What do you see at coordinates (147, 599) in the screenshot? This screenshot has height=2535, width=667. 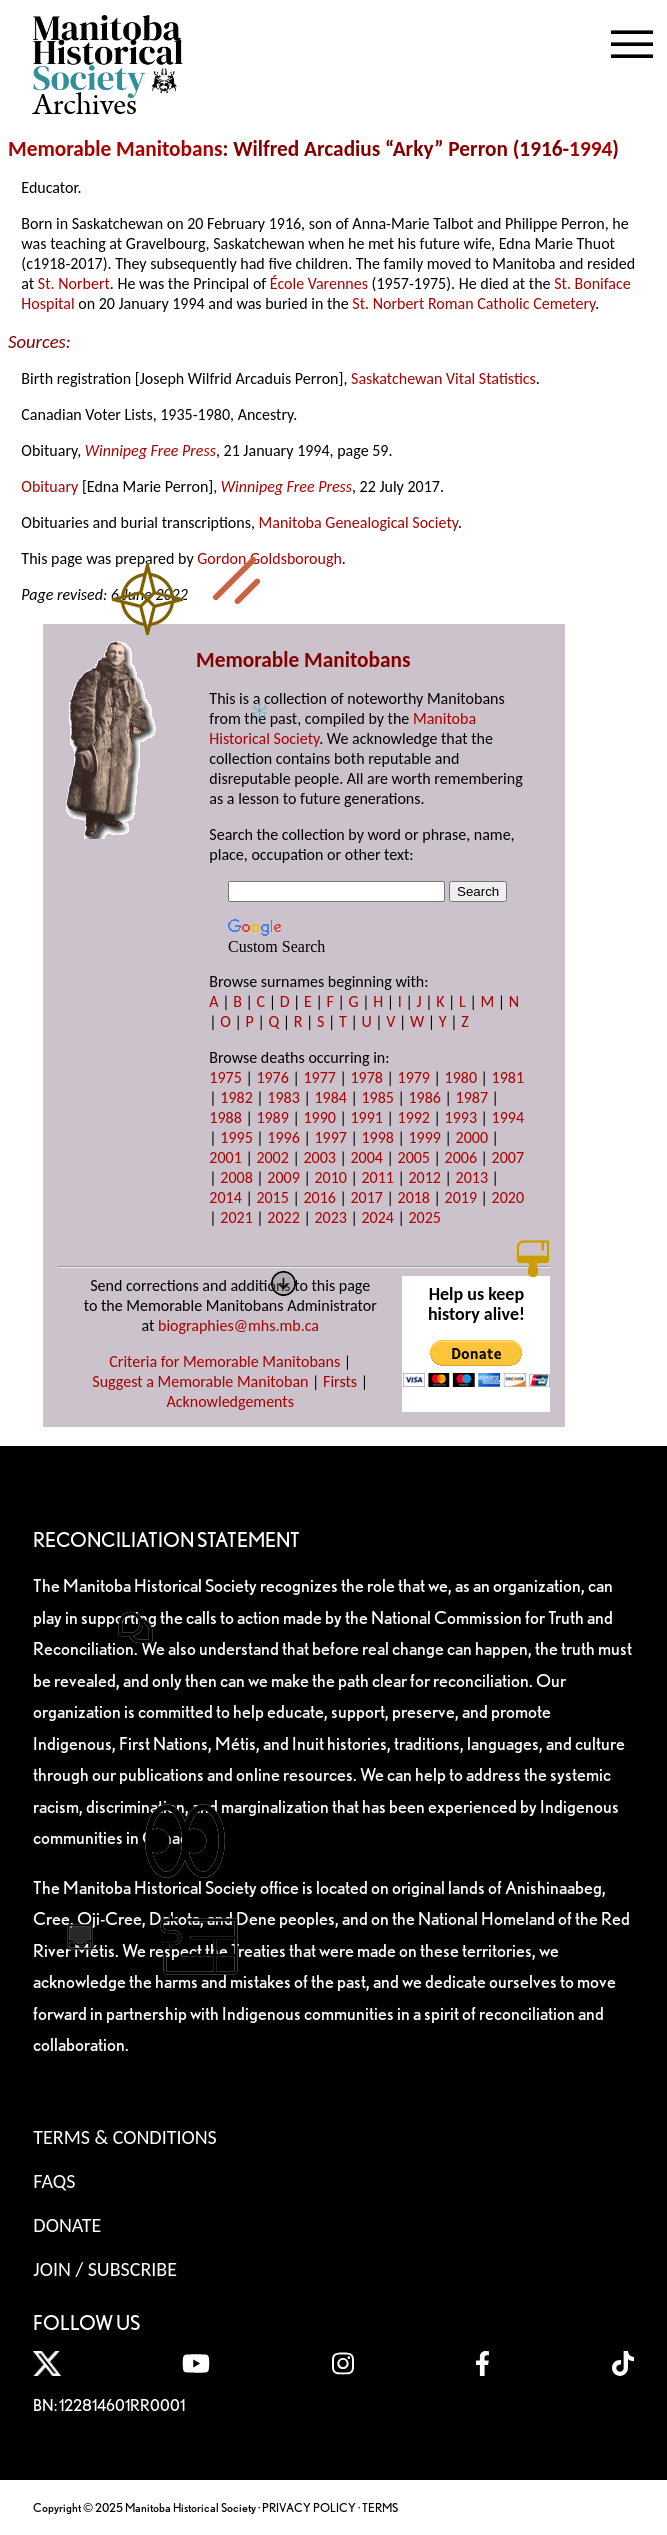 I see `access navigation or orientation tools` at bounding box center [147, 599].